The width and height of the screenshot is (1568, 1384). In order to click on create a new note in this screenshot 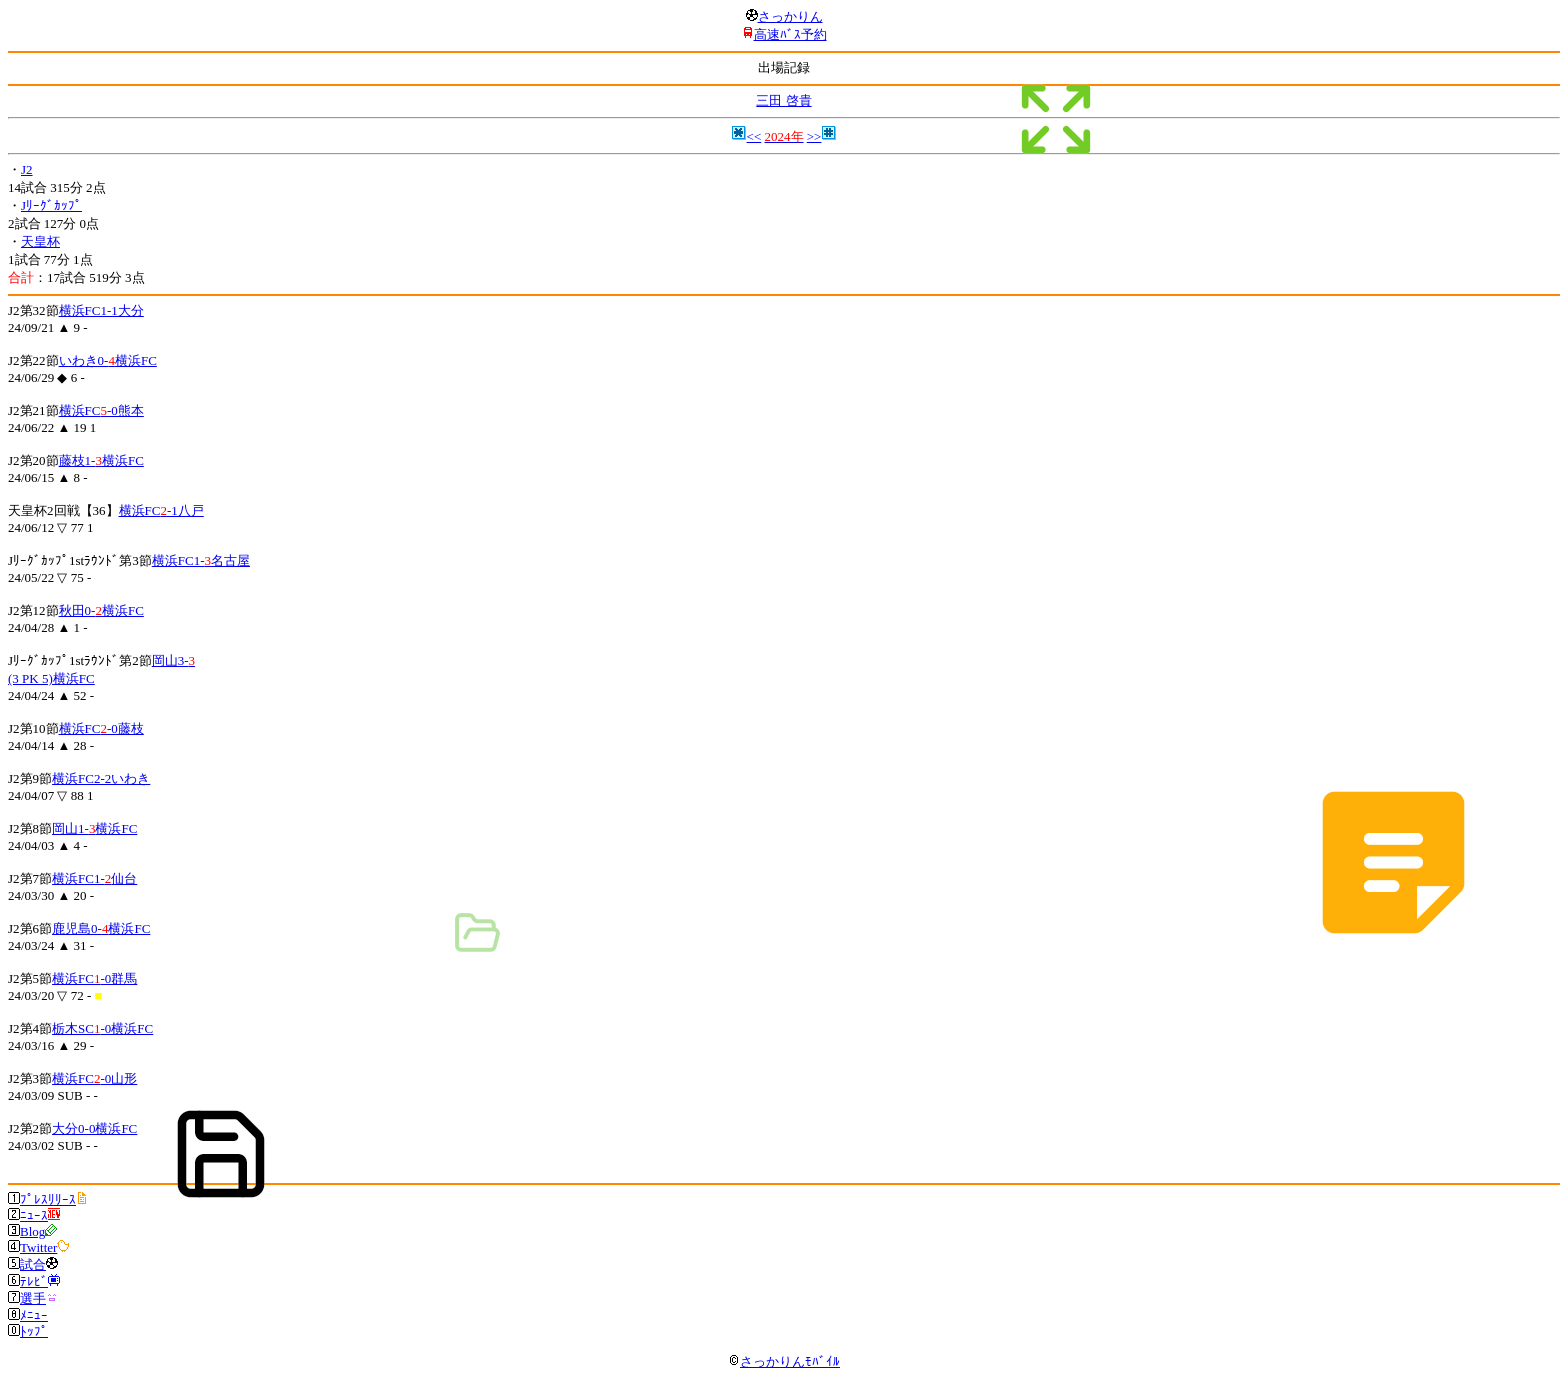, I will do `click(1393, 862)`.